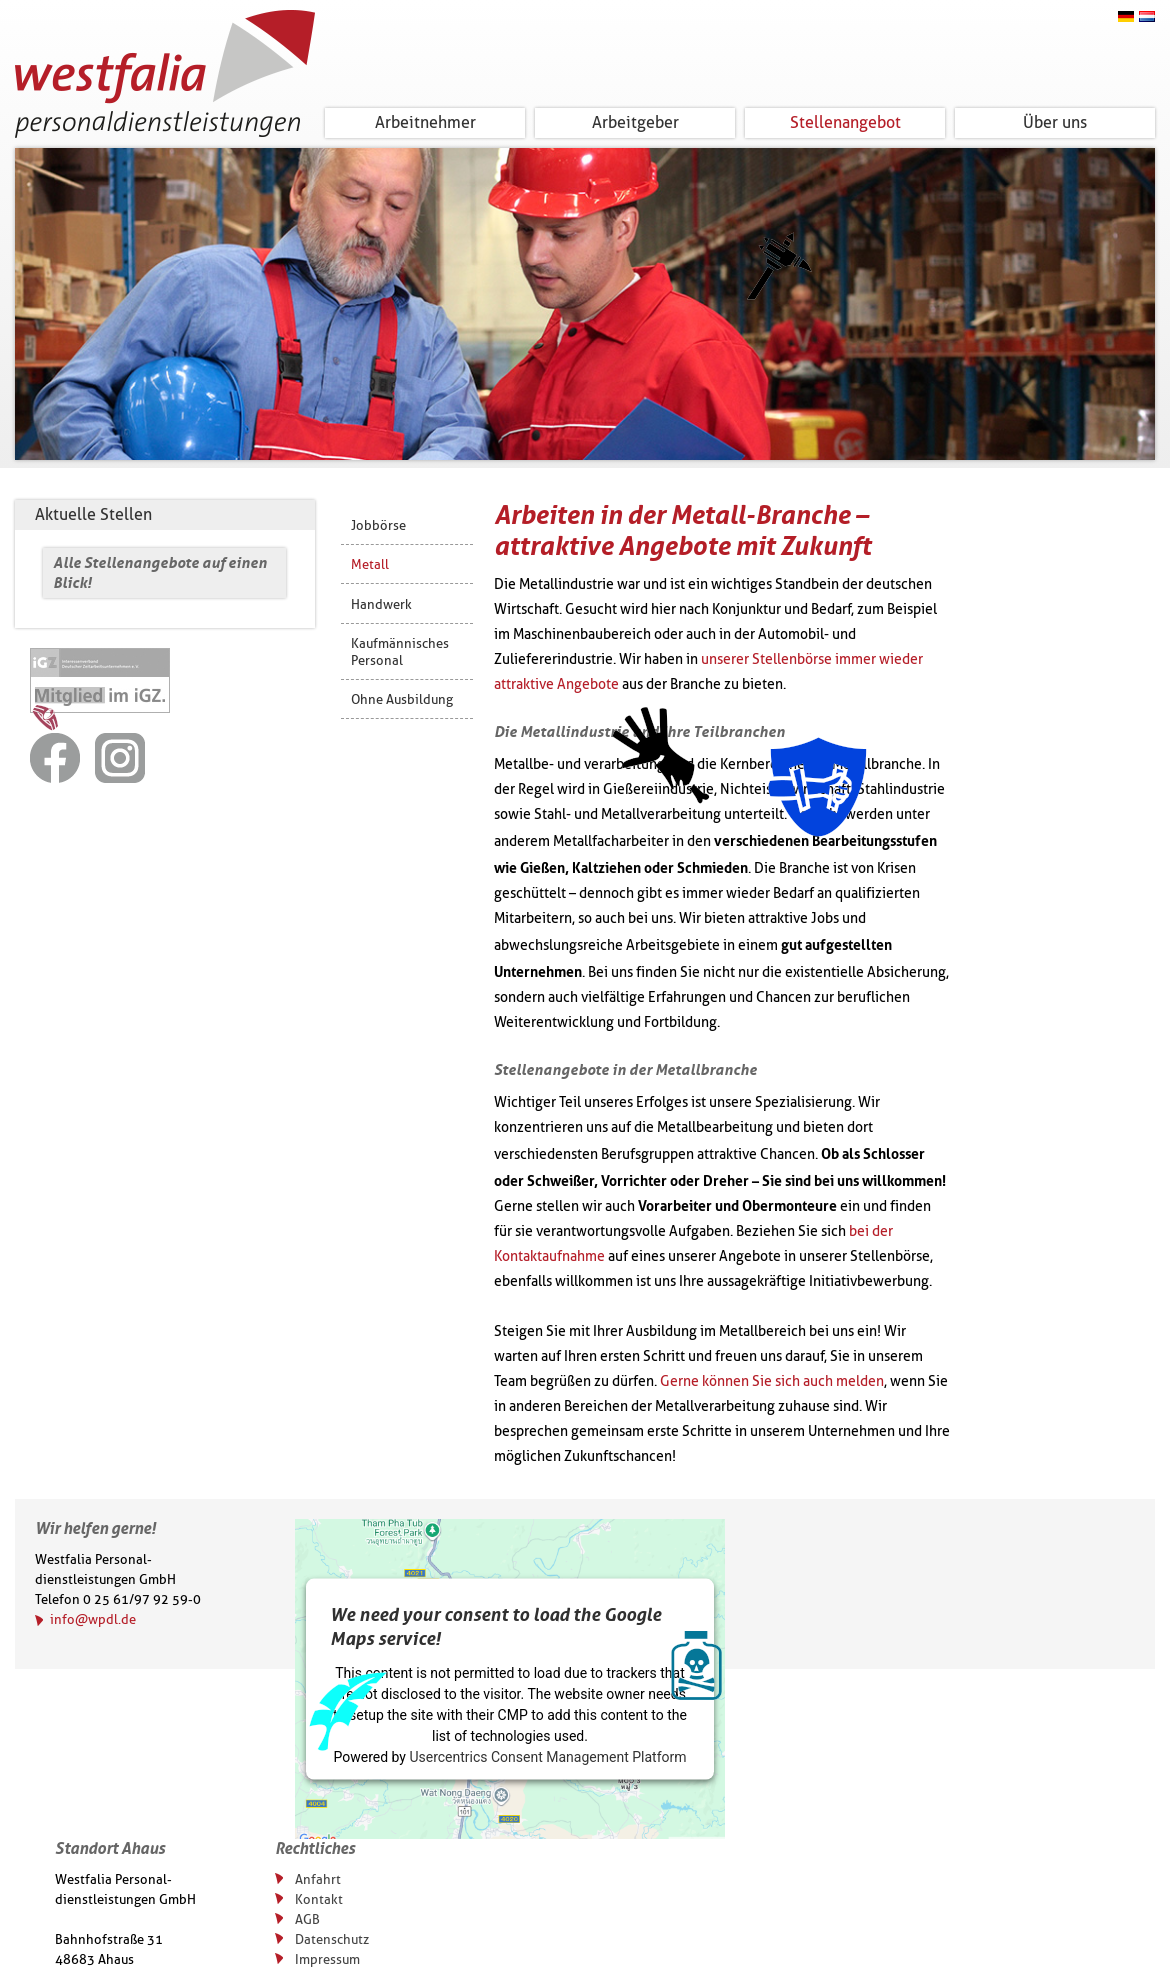 This screenshot has height=1969, width=1170. Describe the element at coordinates (818, 786) in the screenshot. I see `equip or attach a shield to your character` at that location.